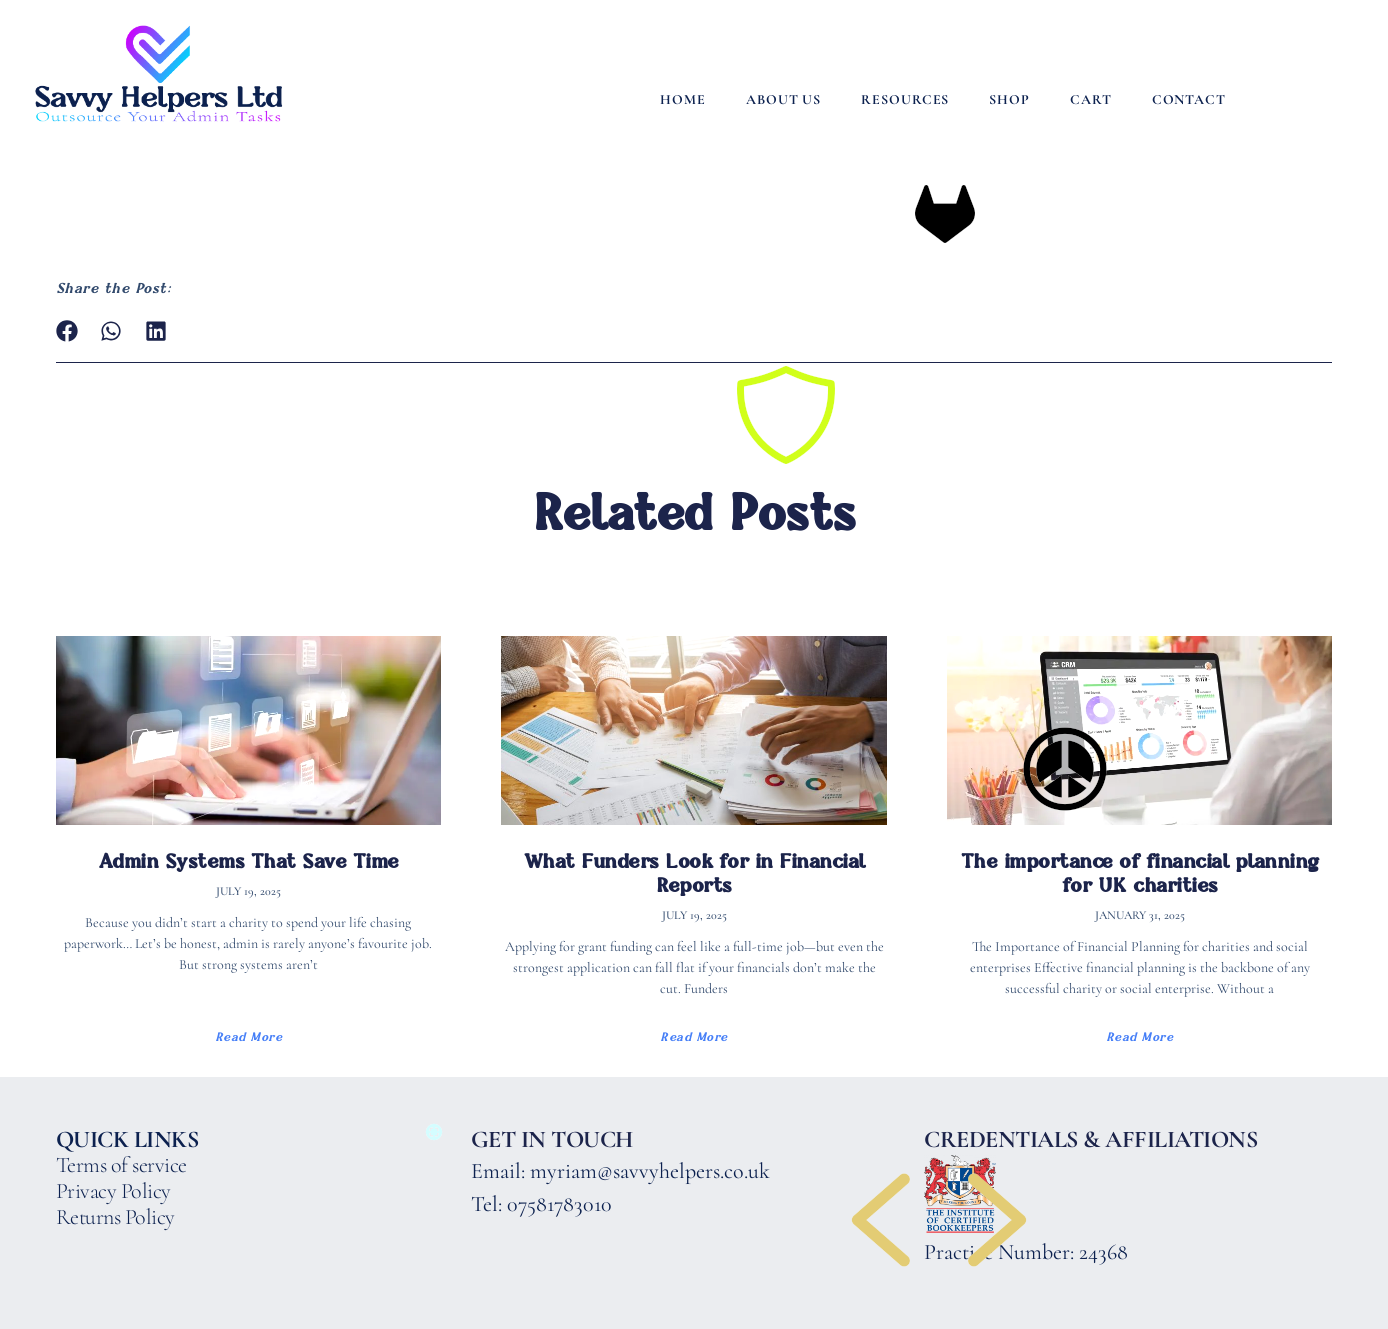  Describe the element at coordinates (945, 214) in the screenshot. I see `open GitLab repository` at that location.